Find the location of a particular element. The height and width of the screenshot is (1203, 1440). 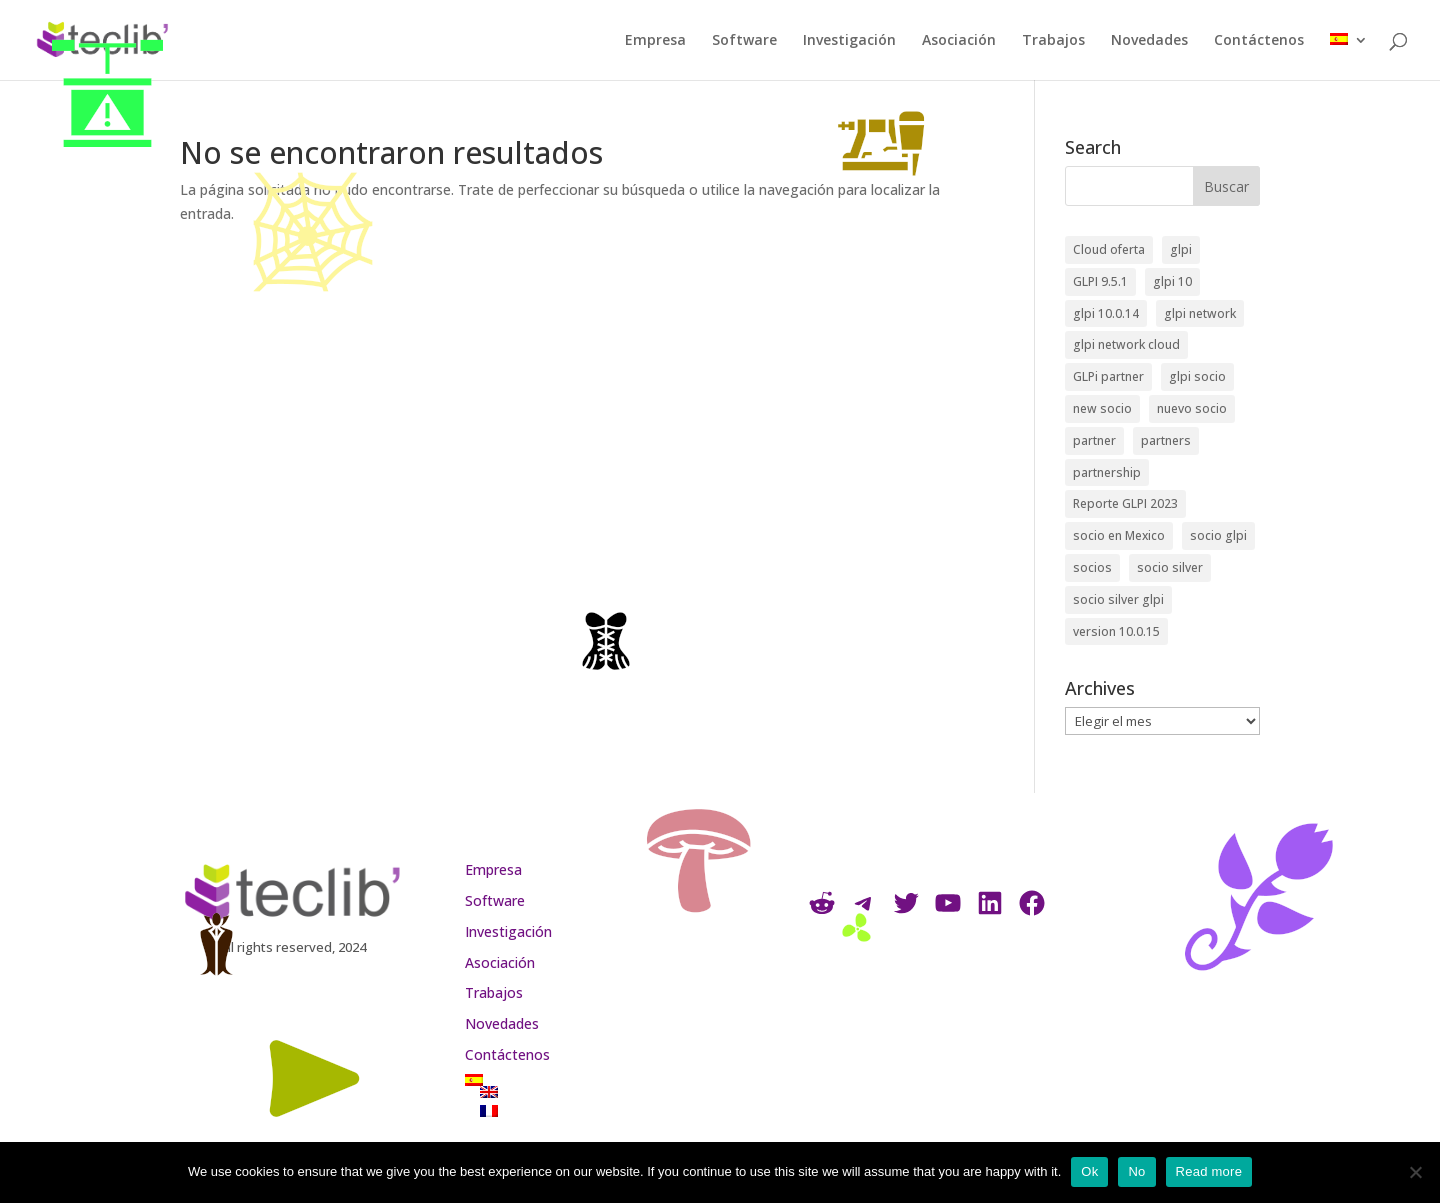

indicates a spider or web-related game element is located at coordinates (313, 232).